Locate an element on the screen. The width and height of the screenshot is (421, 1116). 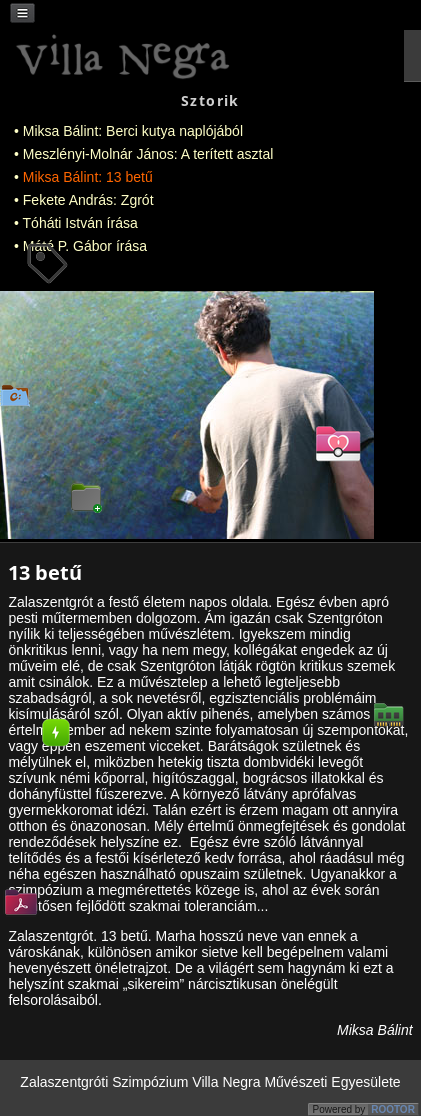
open folder containing adobe acrobat files is located at coordinates (21, 903).